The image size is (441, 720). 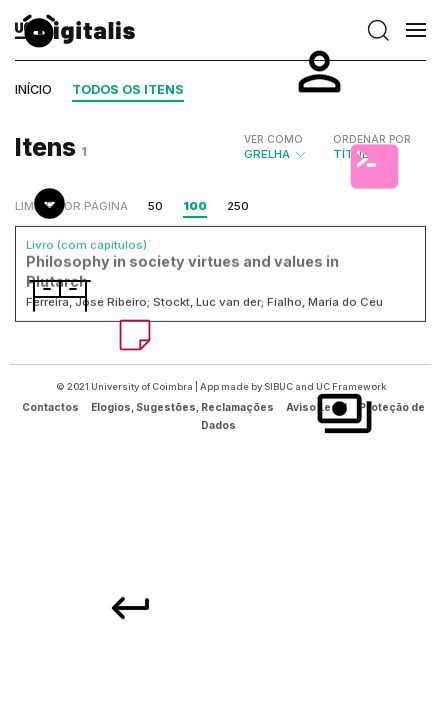 What do you see at coordinates (135, 335) in the screenshot?
I see `create a new note` at bounding box center [135, 335].